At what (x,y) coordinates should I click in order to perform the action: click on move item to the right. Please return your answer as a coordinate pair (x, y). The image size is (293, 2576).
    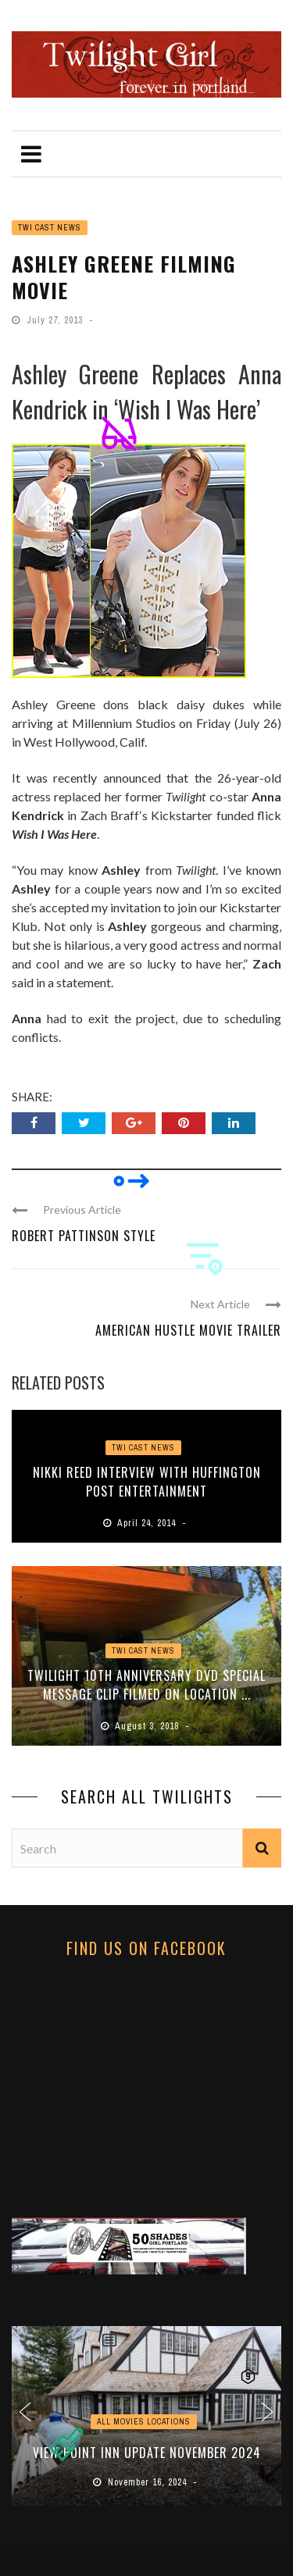
    Looking at the image, I should click on (131, 1181).